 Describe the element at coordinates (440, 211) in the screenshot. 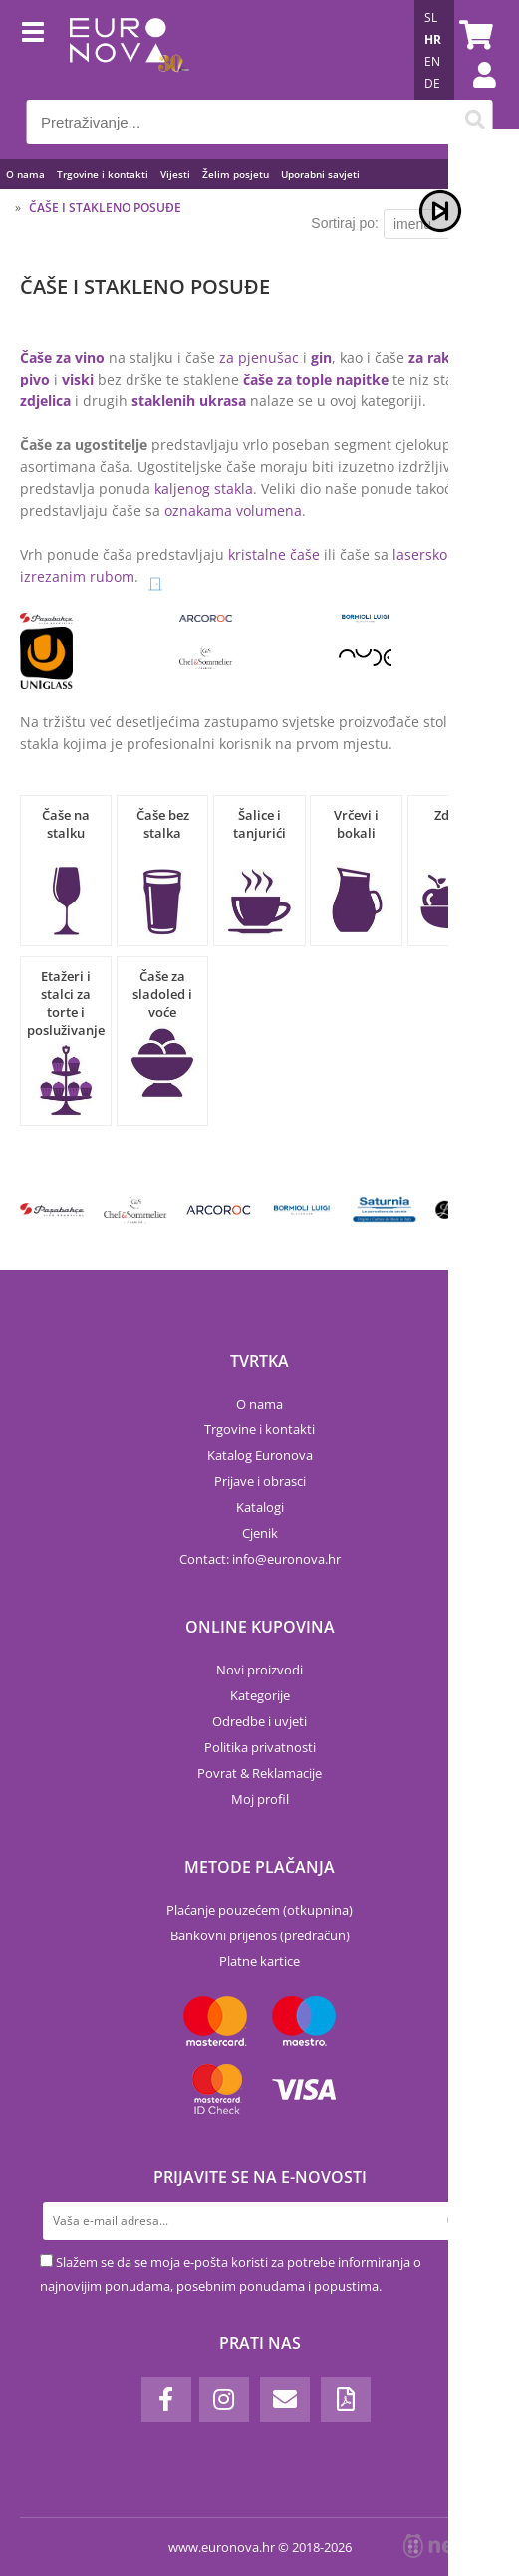

I see `skip to next track` at that location.